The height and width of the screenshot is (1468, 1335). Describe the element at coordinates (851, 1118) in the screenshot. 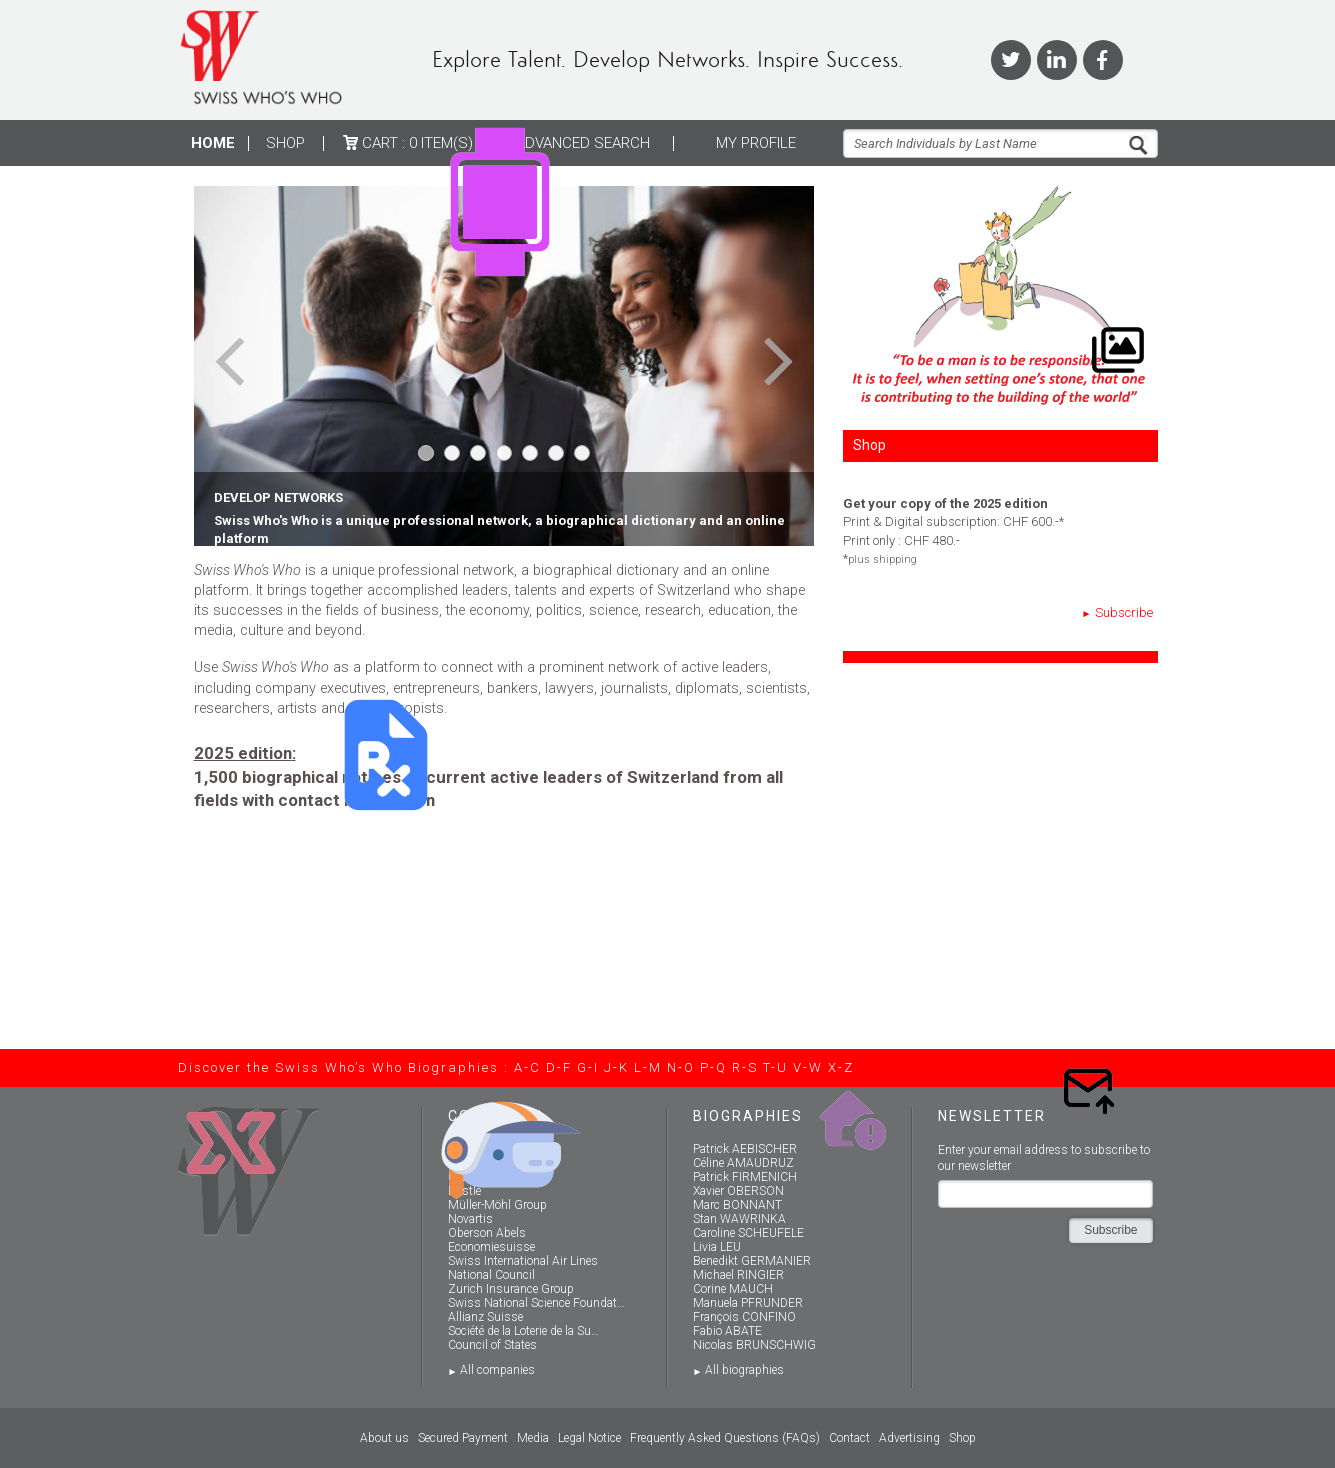

I see `home alert or warning notification` at that location.